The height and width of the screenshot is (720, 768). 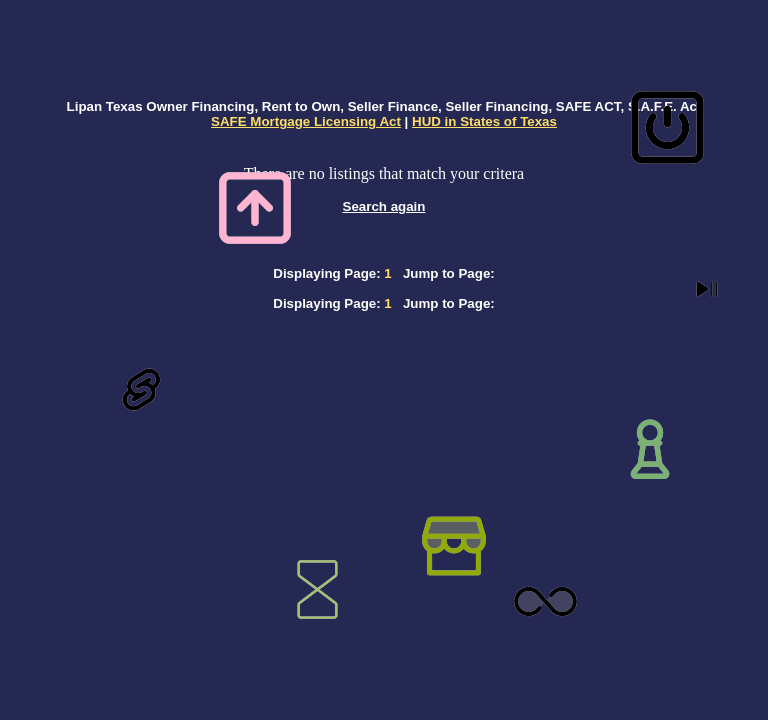 I want to click on upload a file or document, so click(x=255, y=208).